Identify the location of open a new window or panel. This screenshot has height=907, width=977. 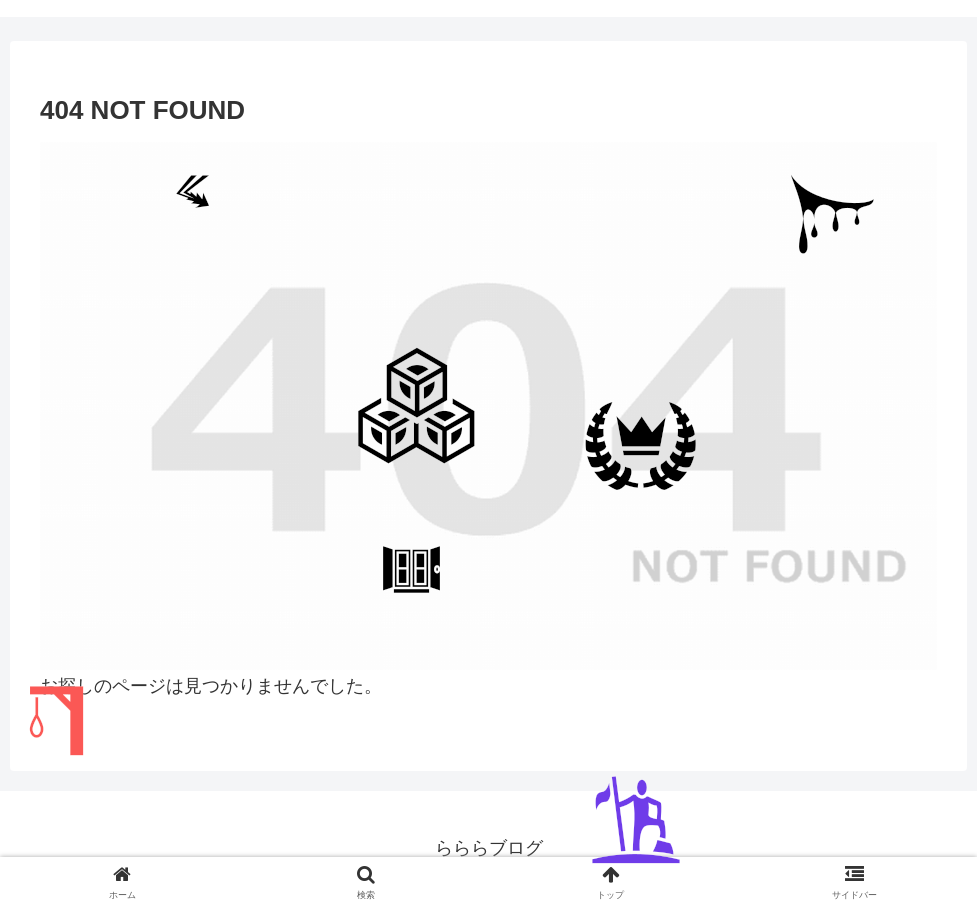
(411, 569).